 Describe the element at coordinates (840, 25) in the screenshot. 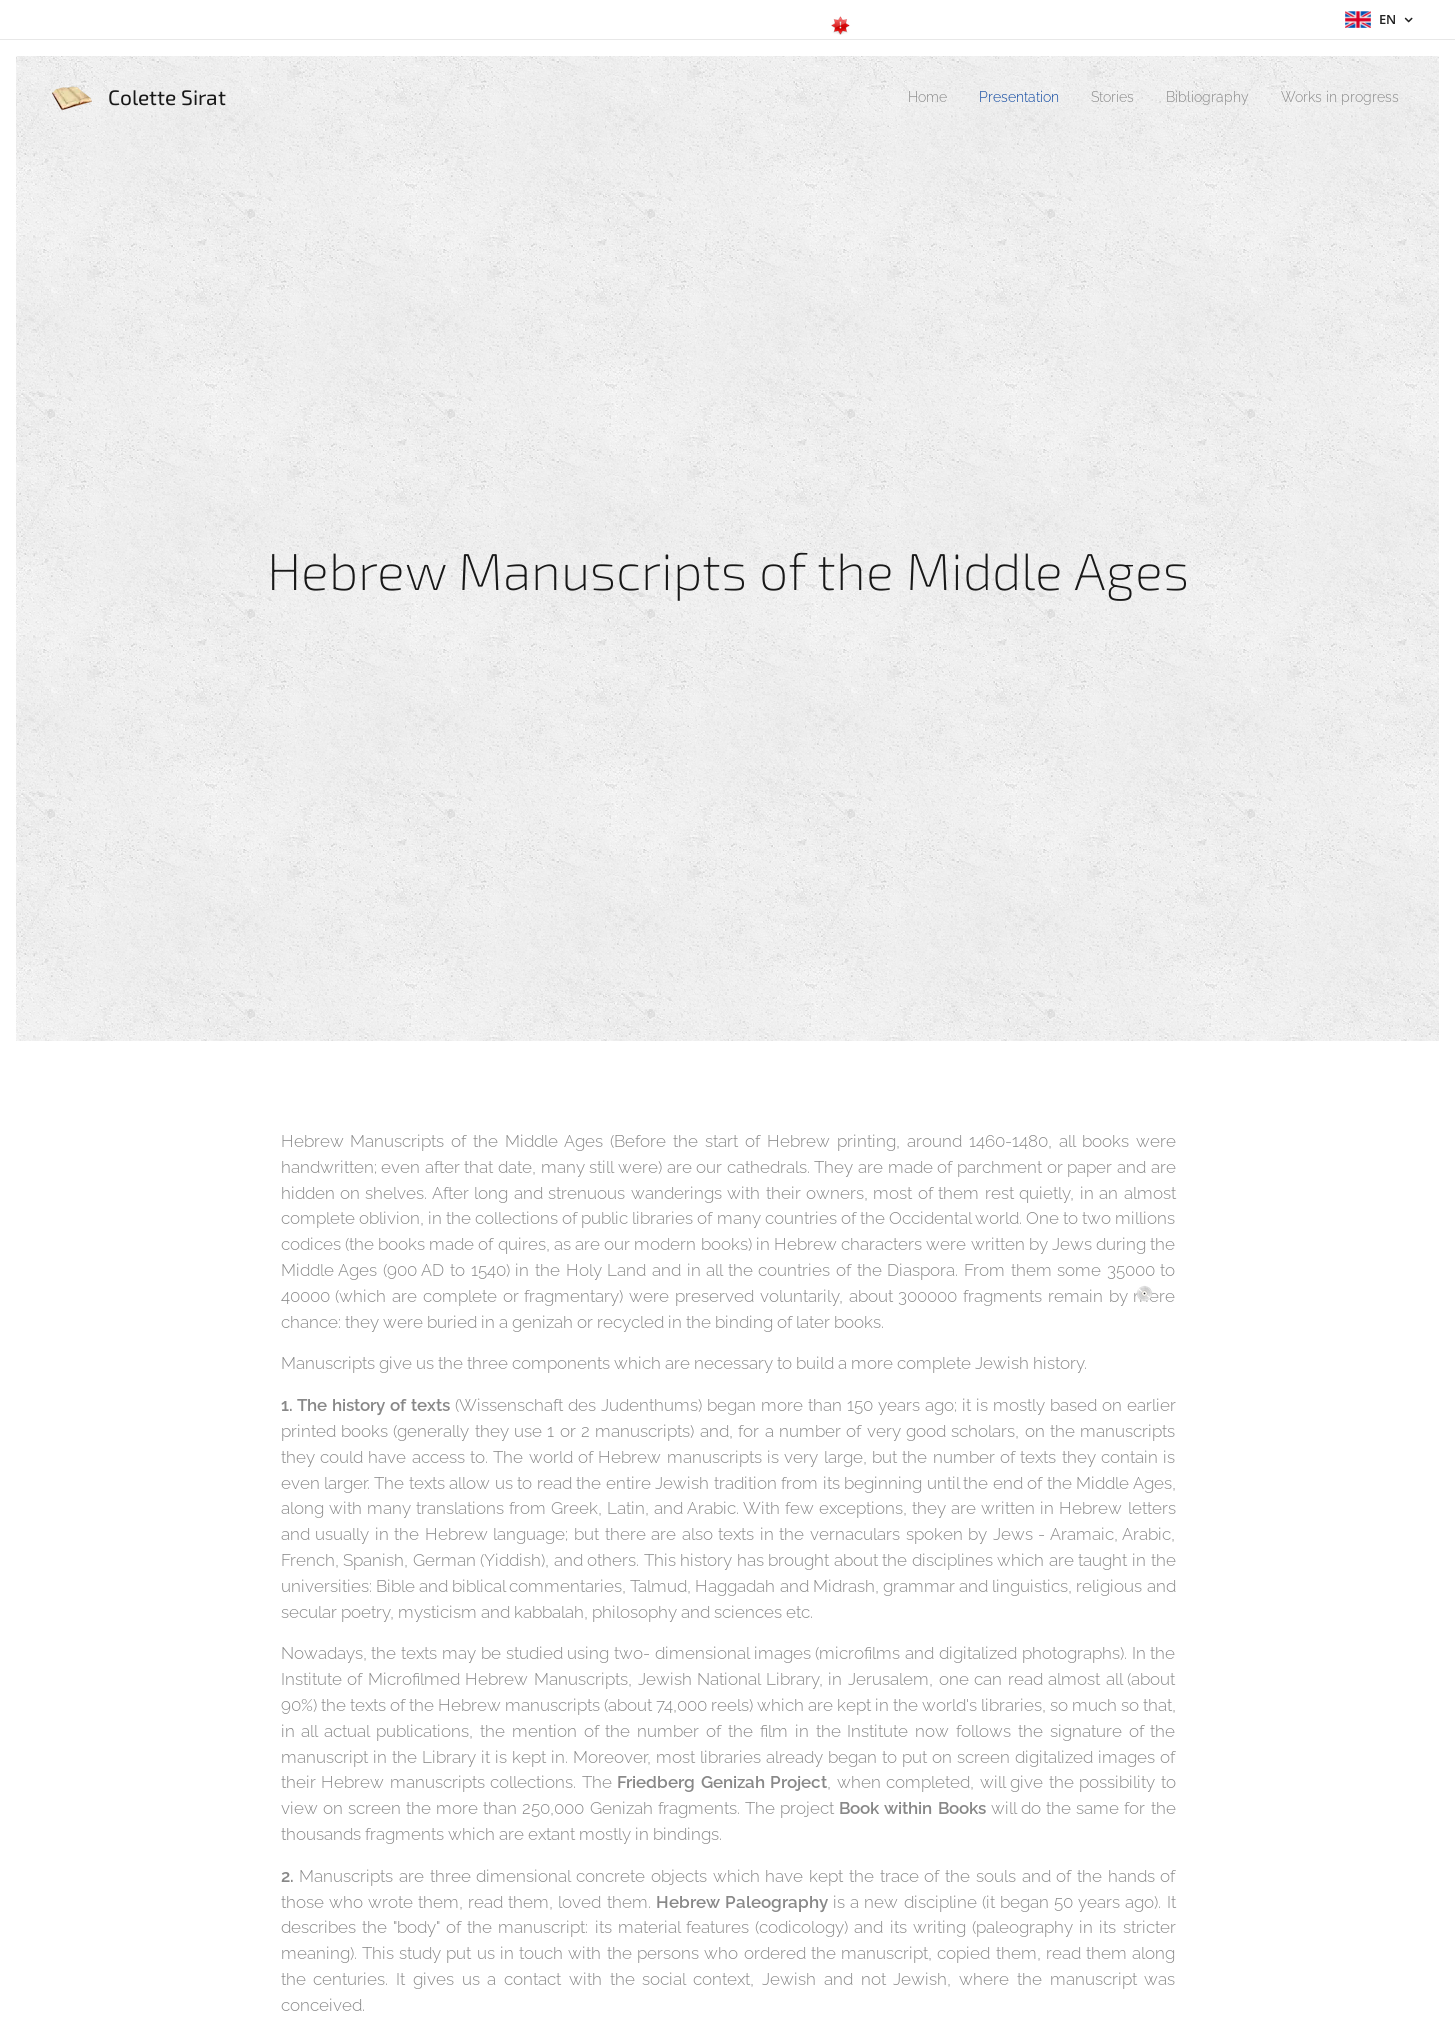

I see `indicates a critical software update is available` at that location.